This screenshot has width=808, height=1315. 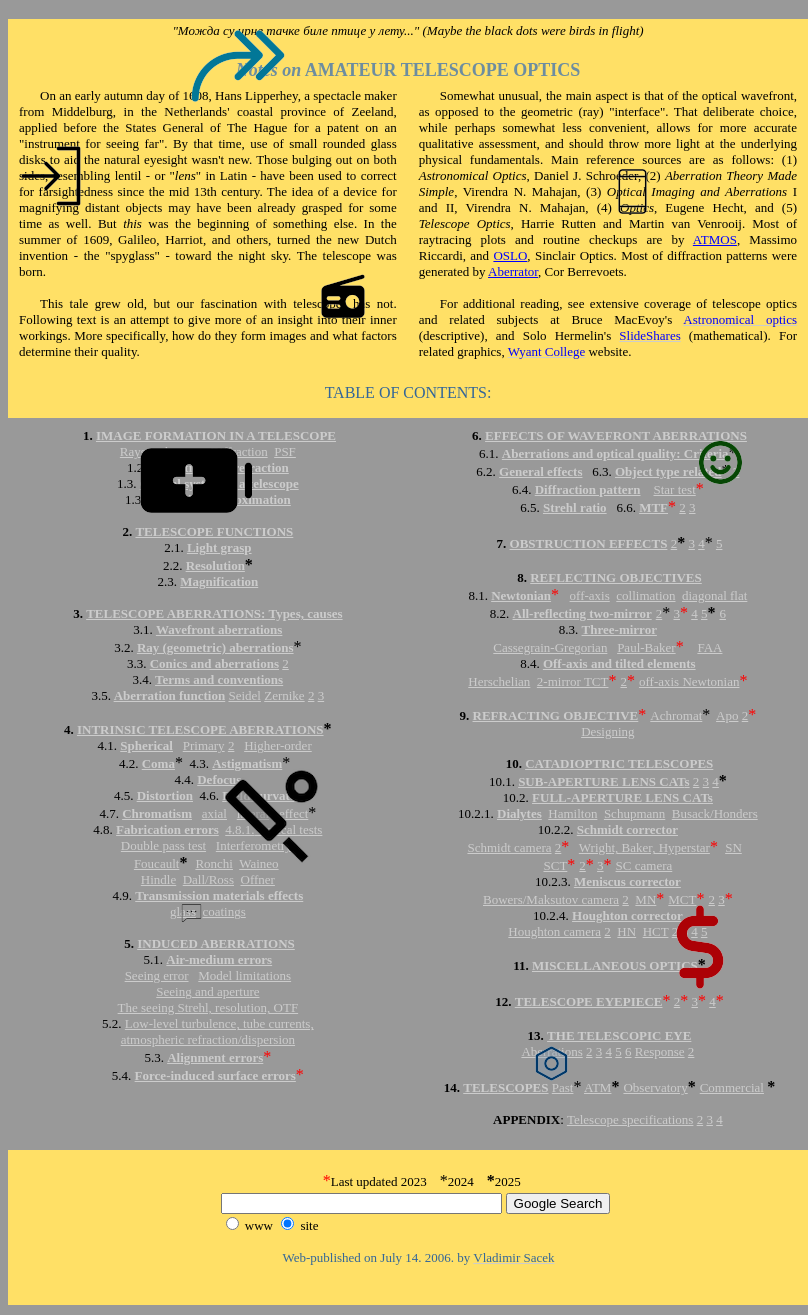 I want to click on view pricing or payment options, so click(x=700, y=947).